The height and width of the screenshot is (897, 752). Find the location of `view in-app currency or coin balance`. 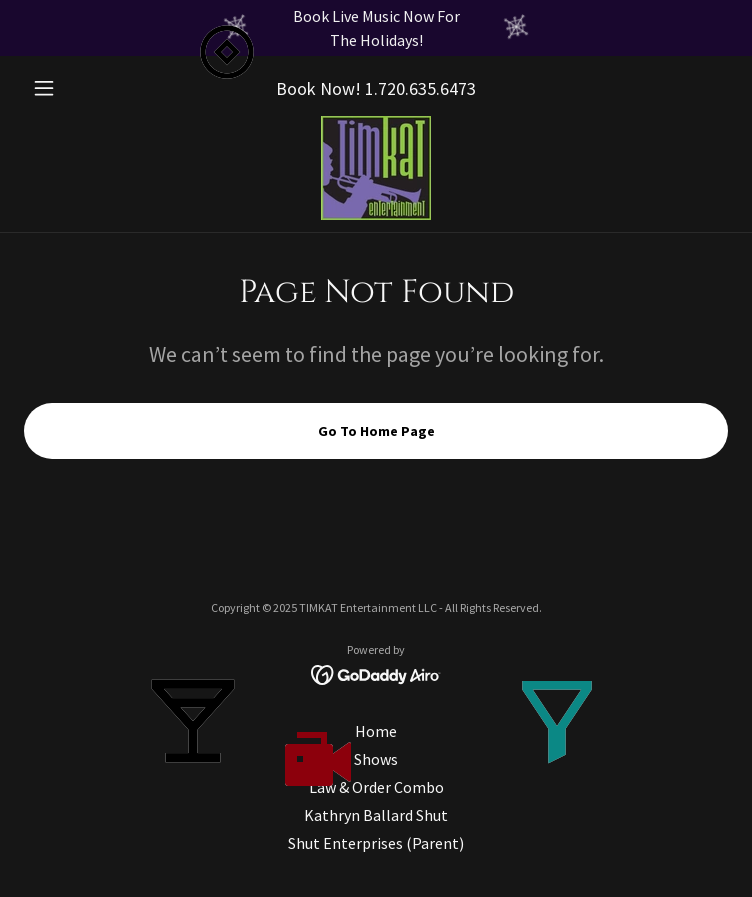

view in-app currency or coin balance is located at coordinates (227, 52).